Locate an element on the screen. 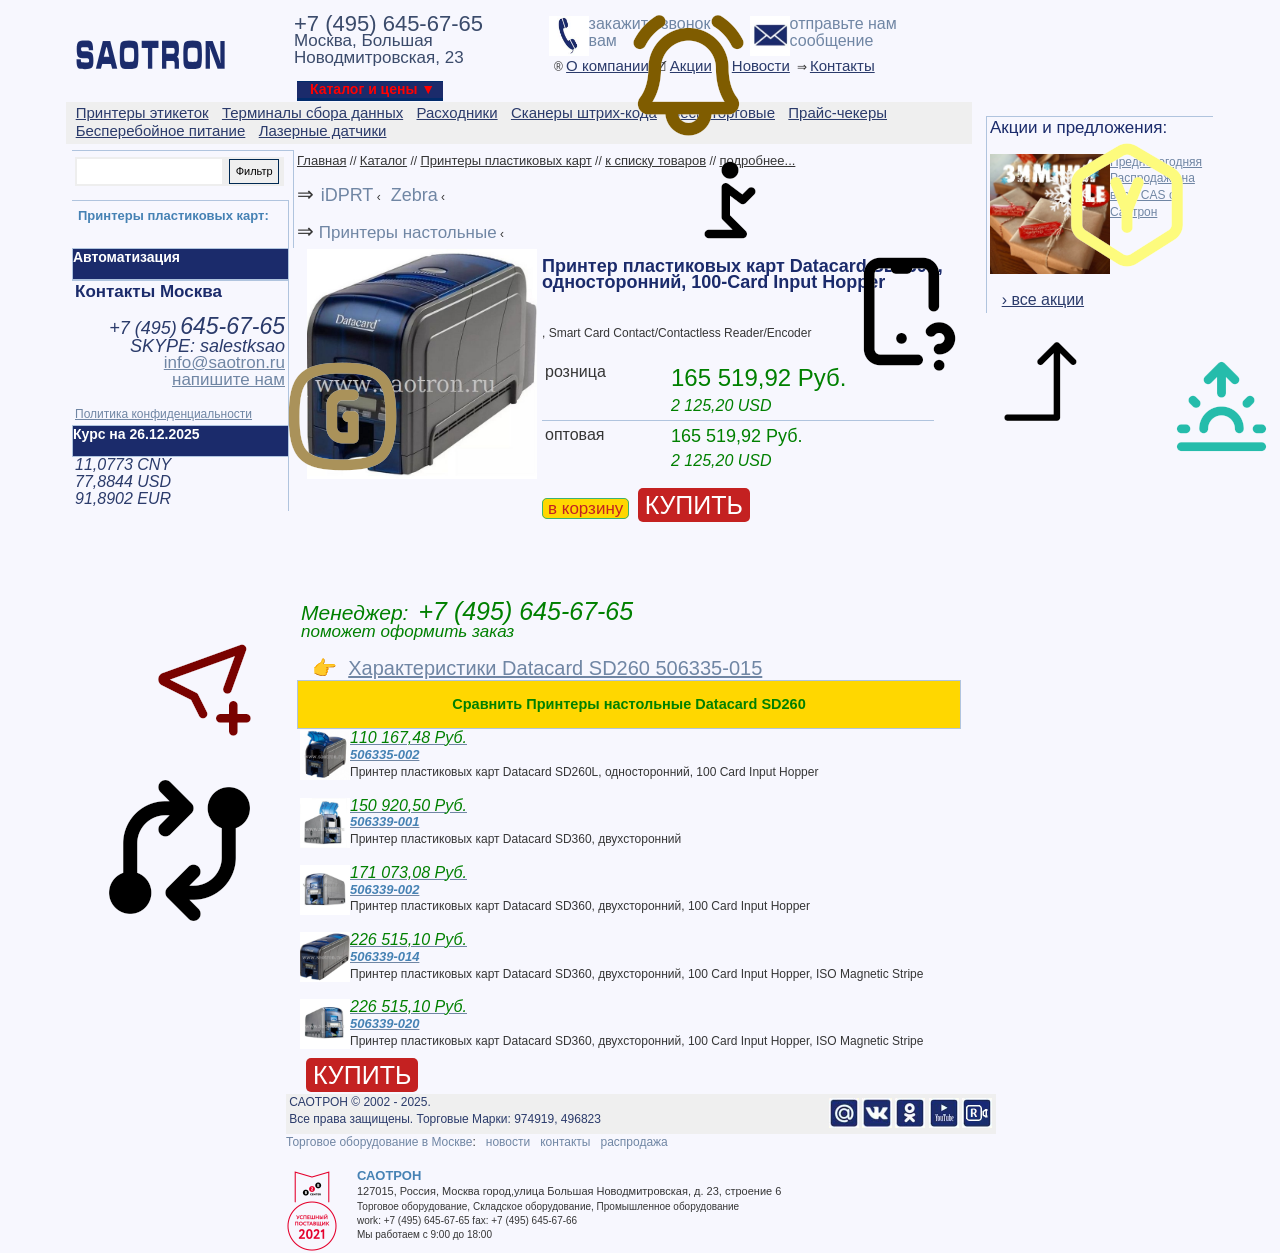 The height and width of the screenshot is (1253, 1280). sunrise alarm or wake-up time indicator is located at coordinates (1221, 406).